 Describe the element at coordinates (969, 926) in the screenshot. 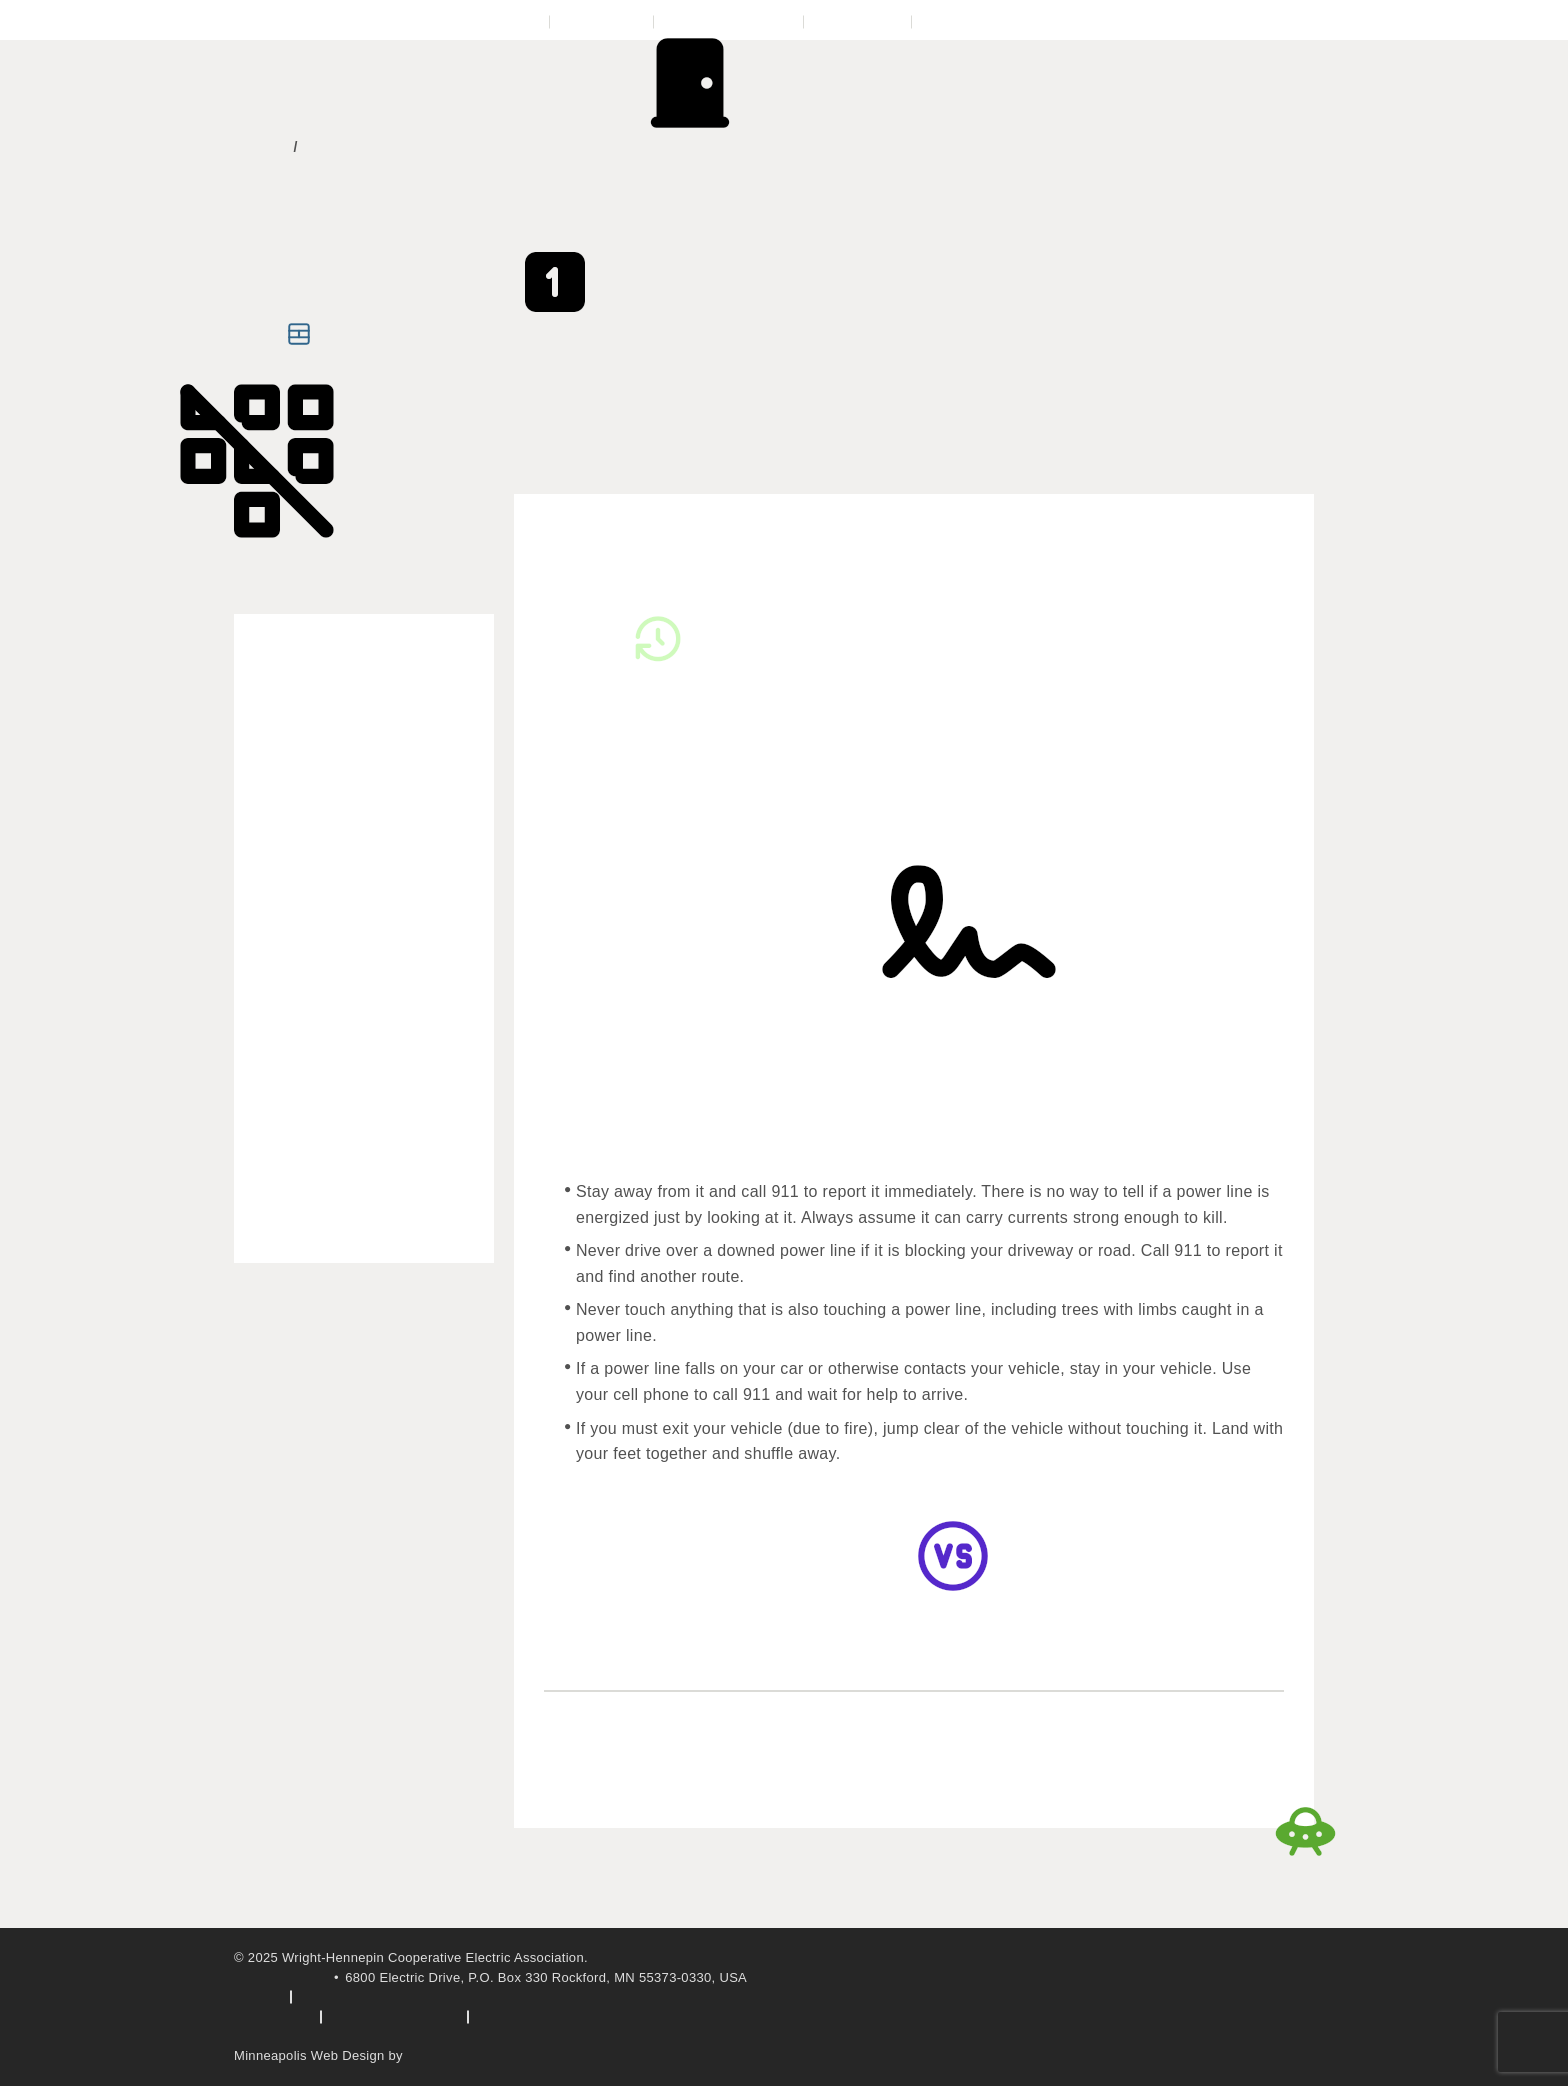

I see `add your signature to a document` at that location.